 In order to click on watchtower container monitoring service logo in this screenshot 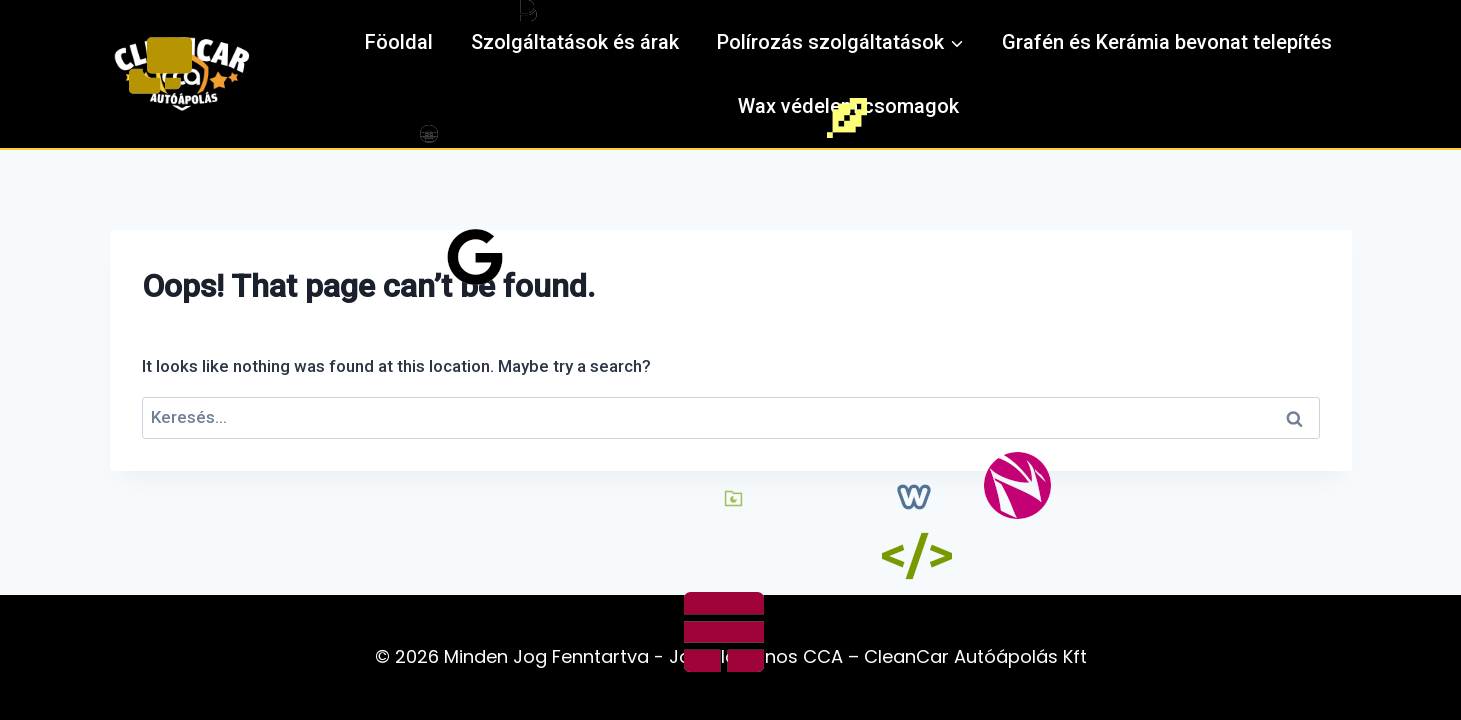, I will do `click(429, 134)`.